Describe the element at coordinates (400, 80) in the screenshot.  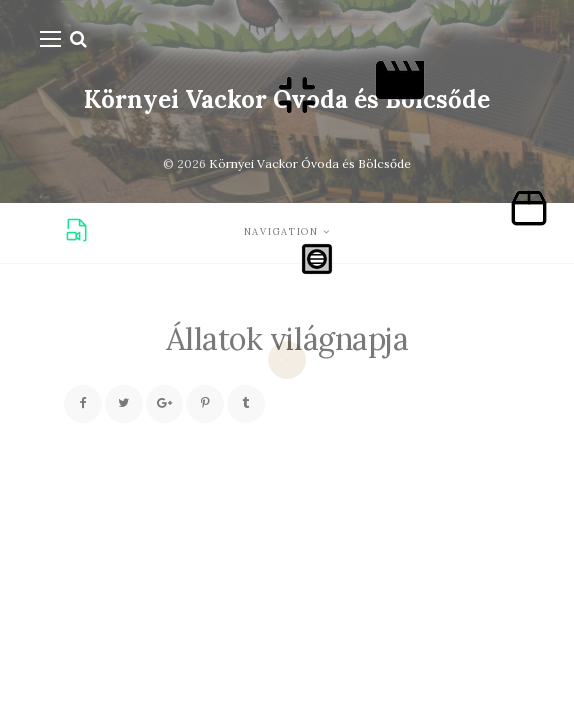
I see `access video or movie content` at that location.